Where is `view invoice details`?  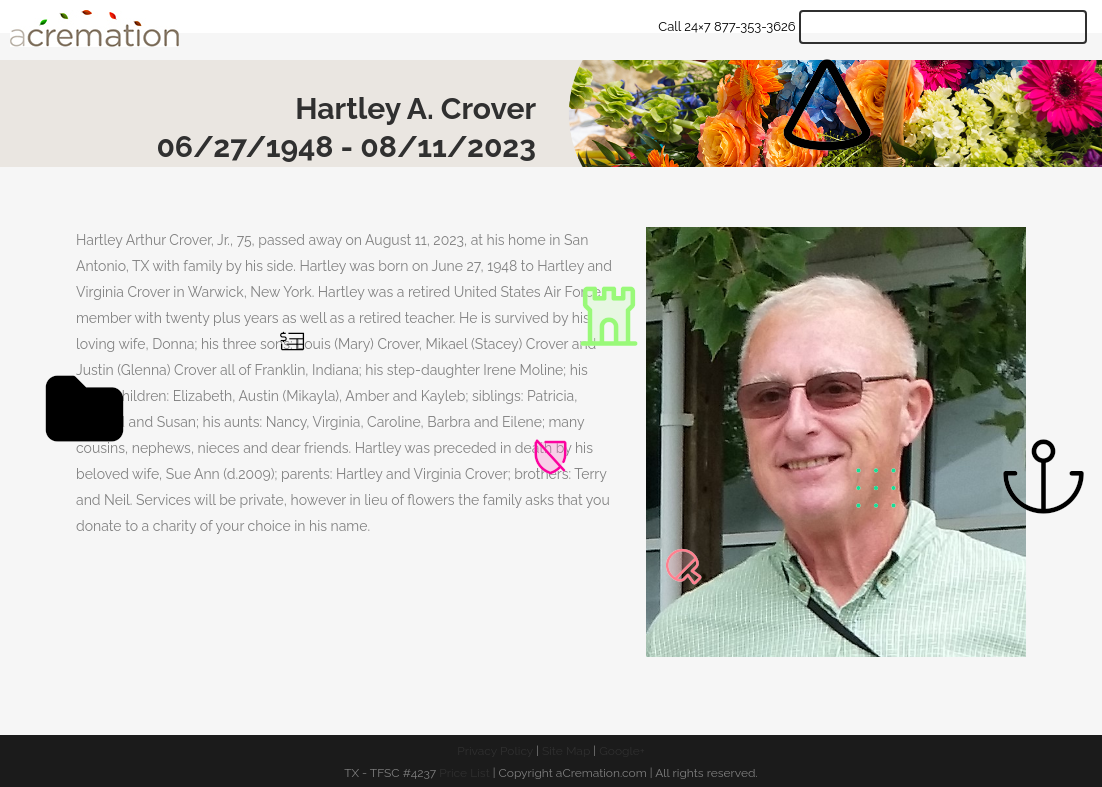
view invoice details is located at coordinates (292, 341).